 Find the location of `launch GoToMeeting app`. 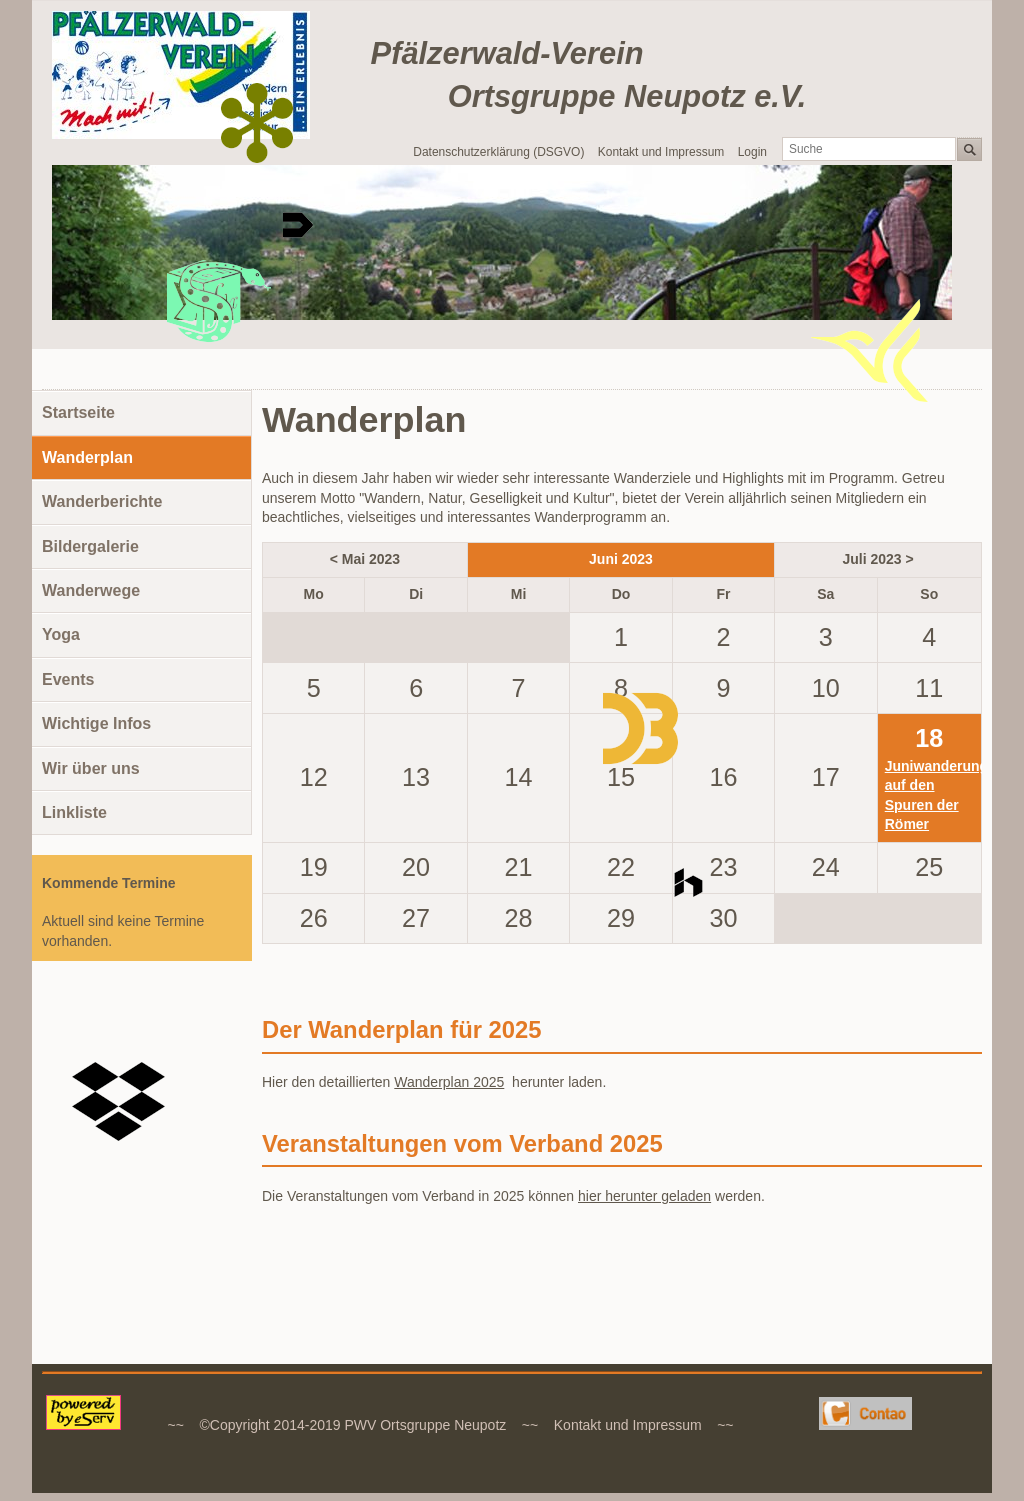

launch GoToMeeting app is located at coordinates (257, 123).